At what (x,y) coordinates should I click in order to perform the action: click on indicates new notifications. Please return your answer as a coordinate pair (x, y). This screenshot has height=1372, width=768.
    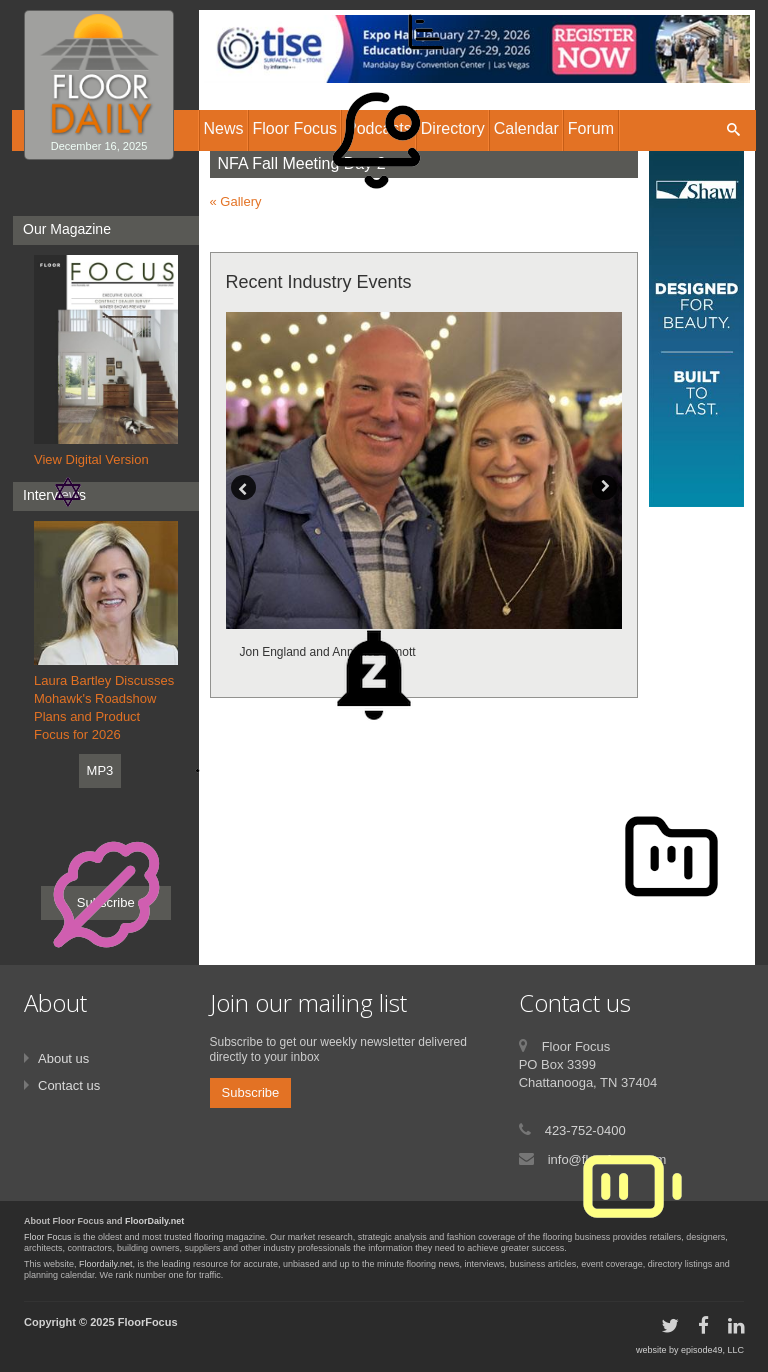
    Looking at the image, I should click on (376, 140).